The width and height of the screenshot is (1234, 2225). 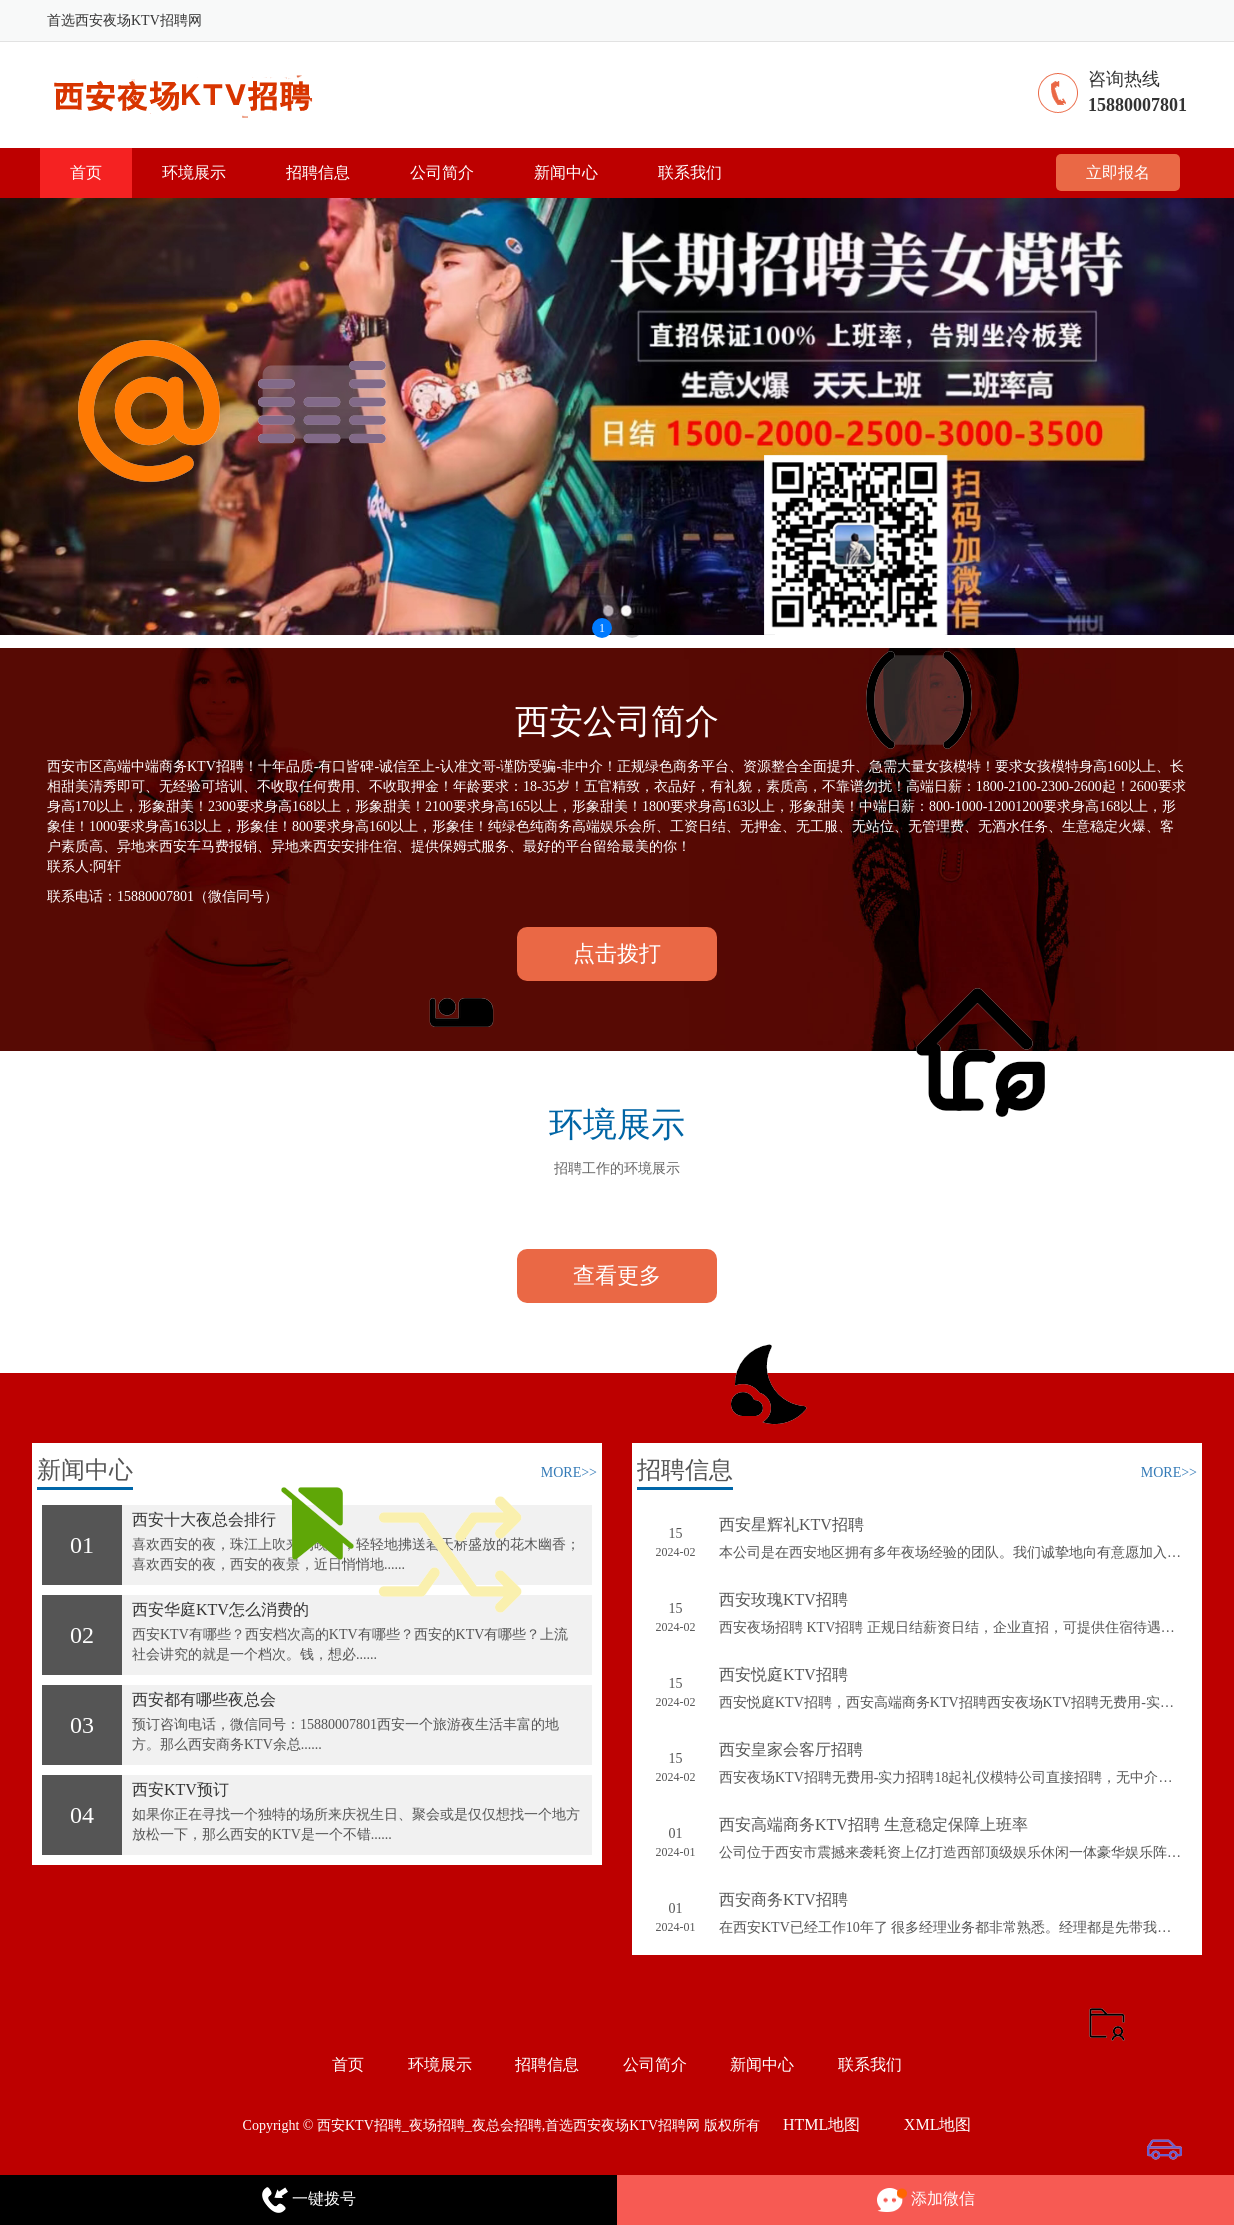 I want to click on toggle dark mode or night theme, so click(x=775, y=1384).